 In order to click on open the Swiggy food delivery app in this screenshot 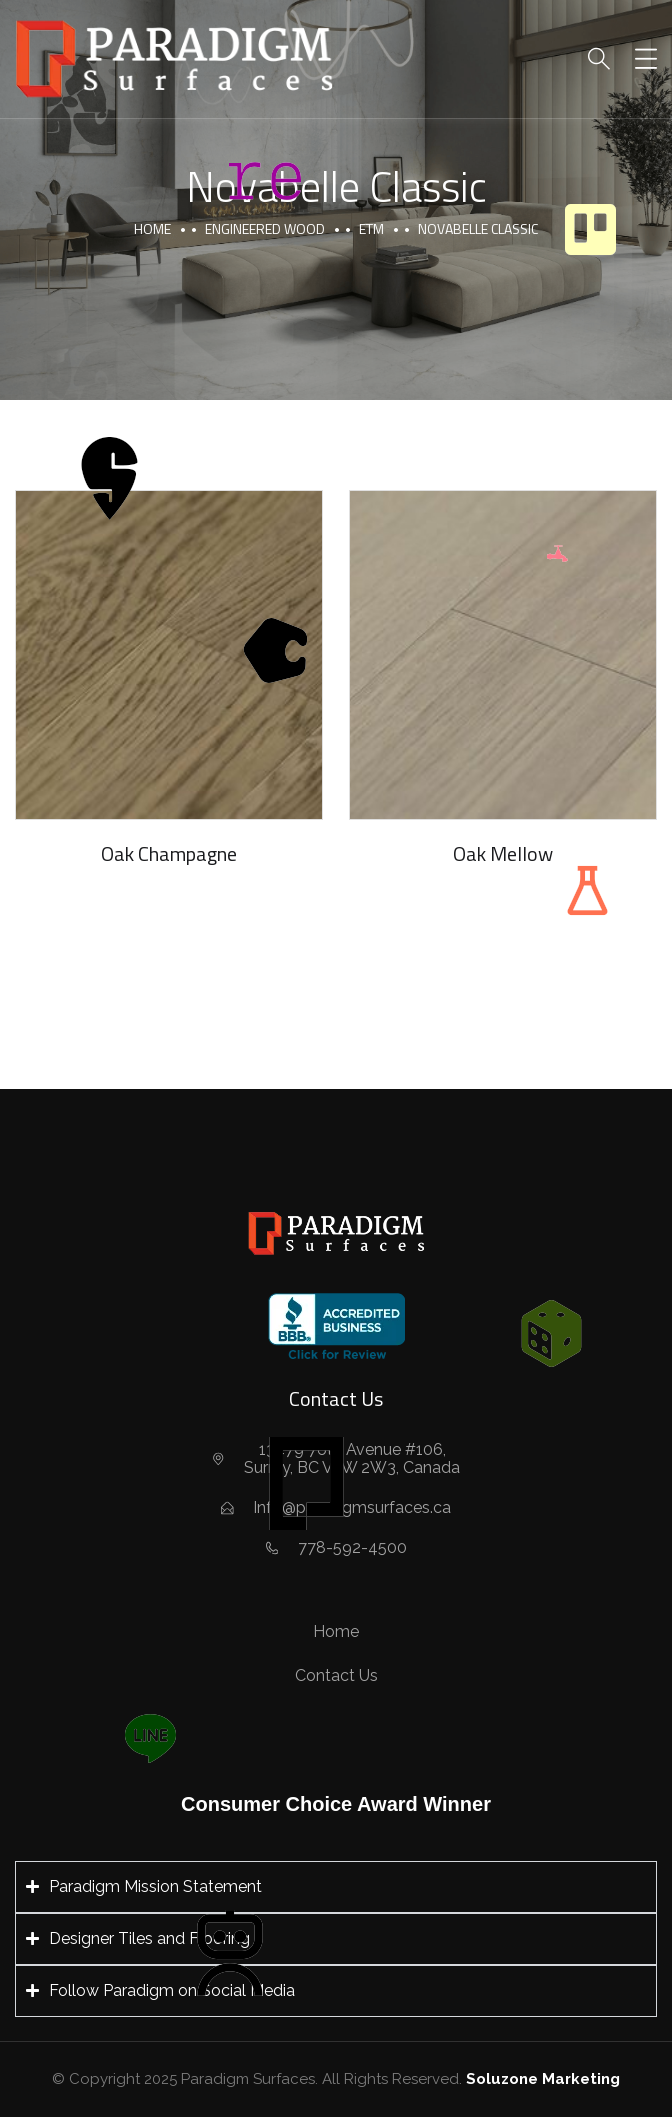, I will do `click(109, 478)`.